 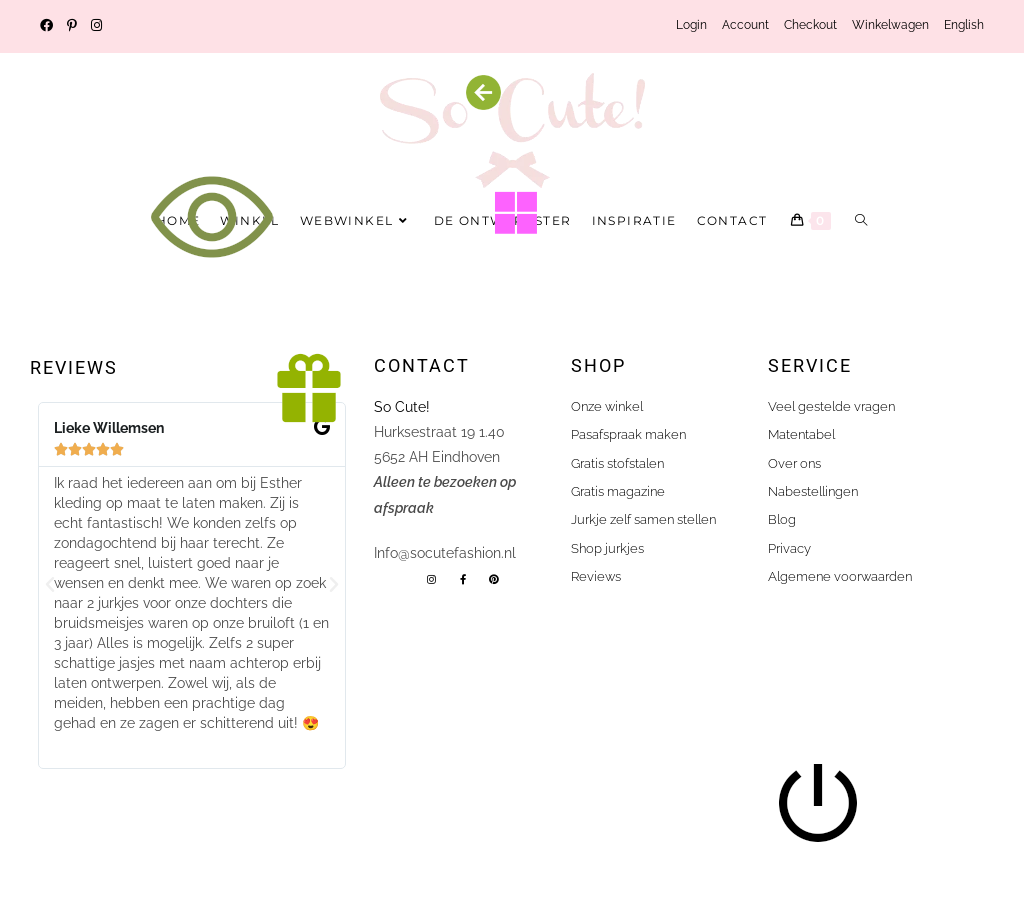 I want to click on sign in with Microsoft account, so click(x=516, y=213).